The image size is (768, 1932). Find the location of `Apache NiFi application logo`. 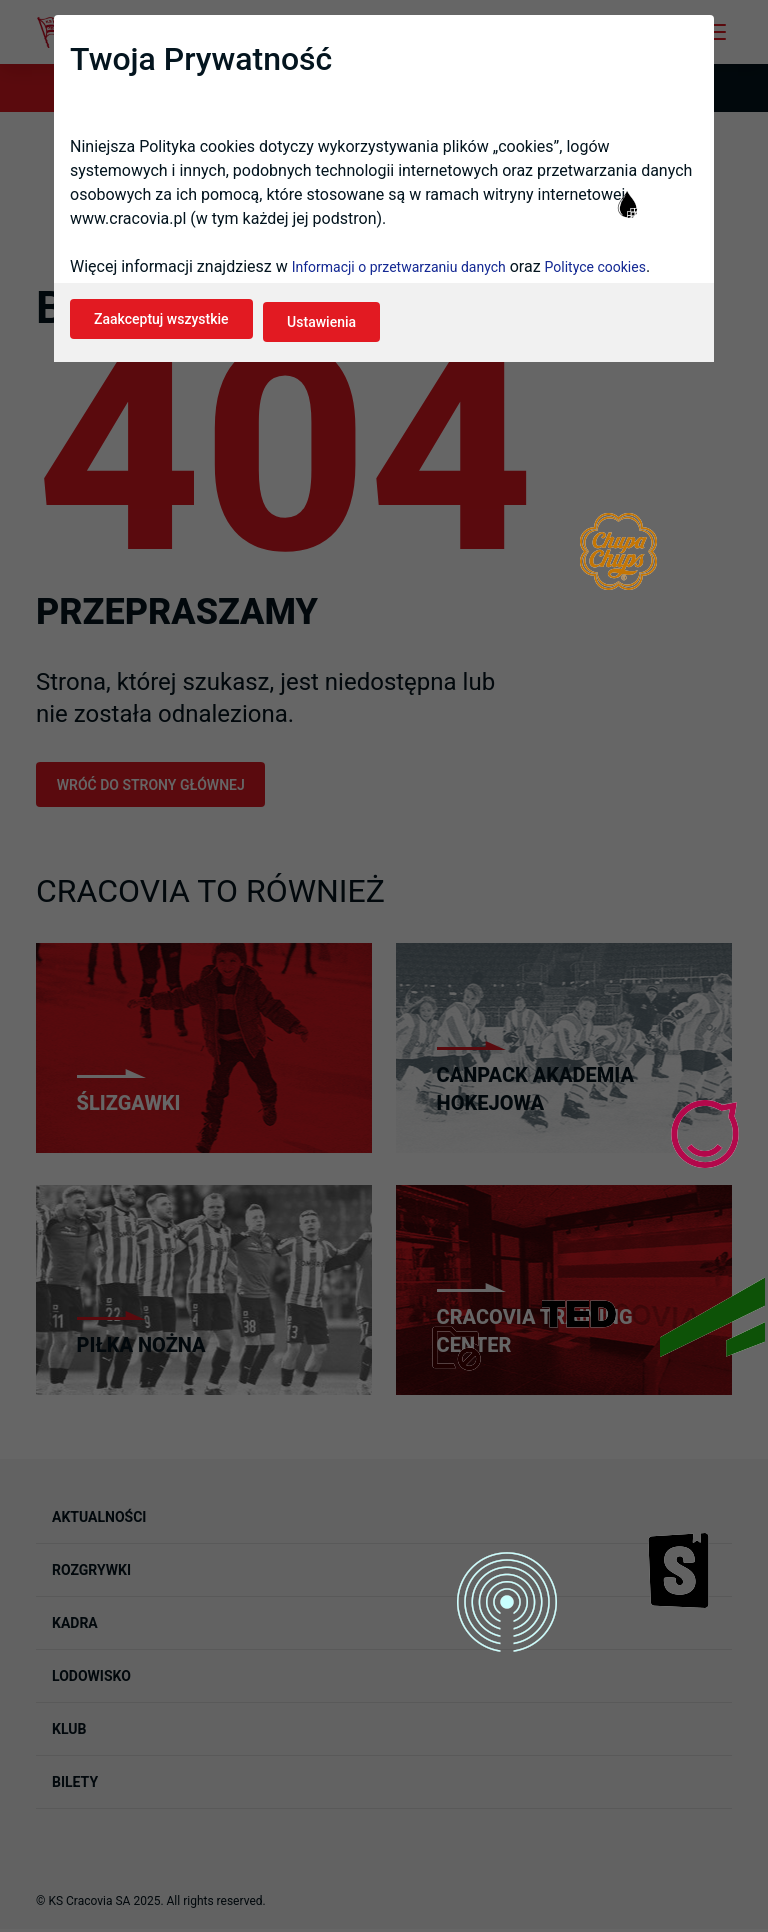

Apache NiFi application logo is located at coordinates (627, 204).